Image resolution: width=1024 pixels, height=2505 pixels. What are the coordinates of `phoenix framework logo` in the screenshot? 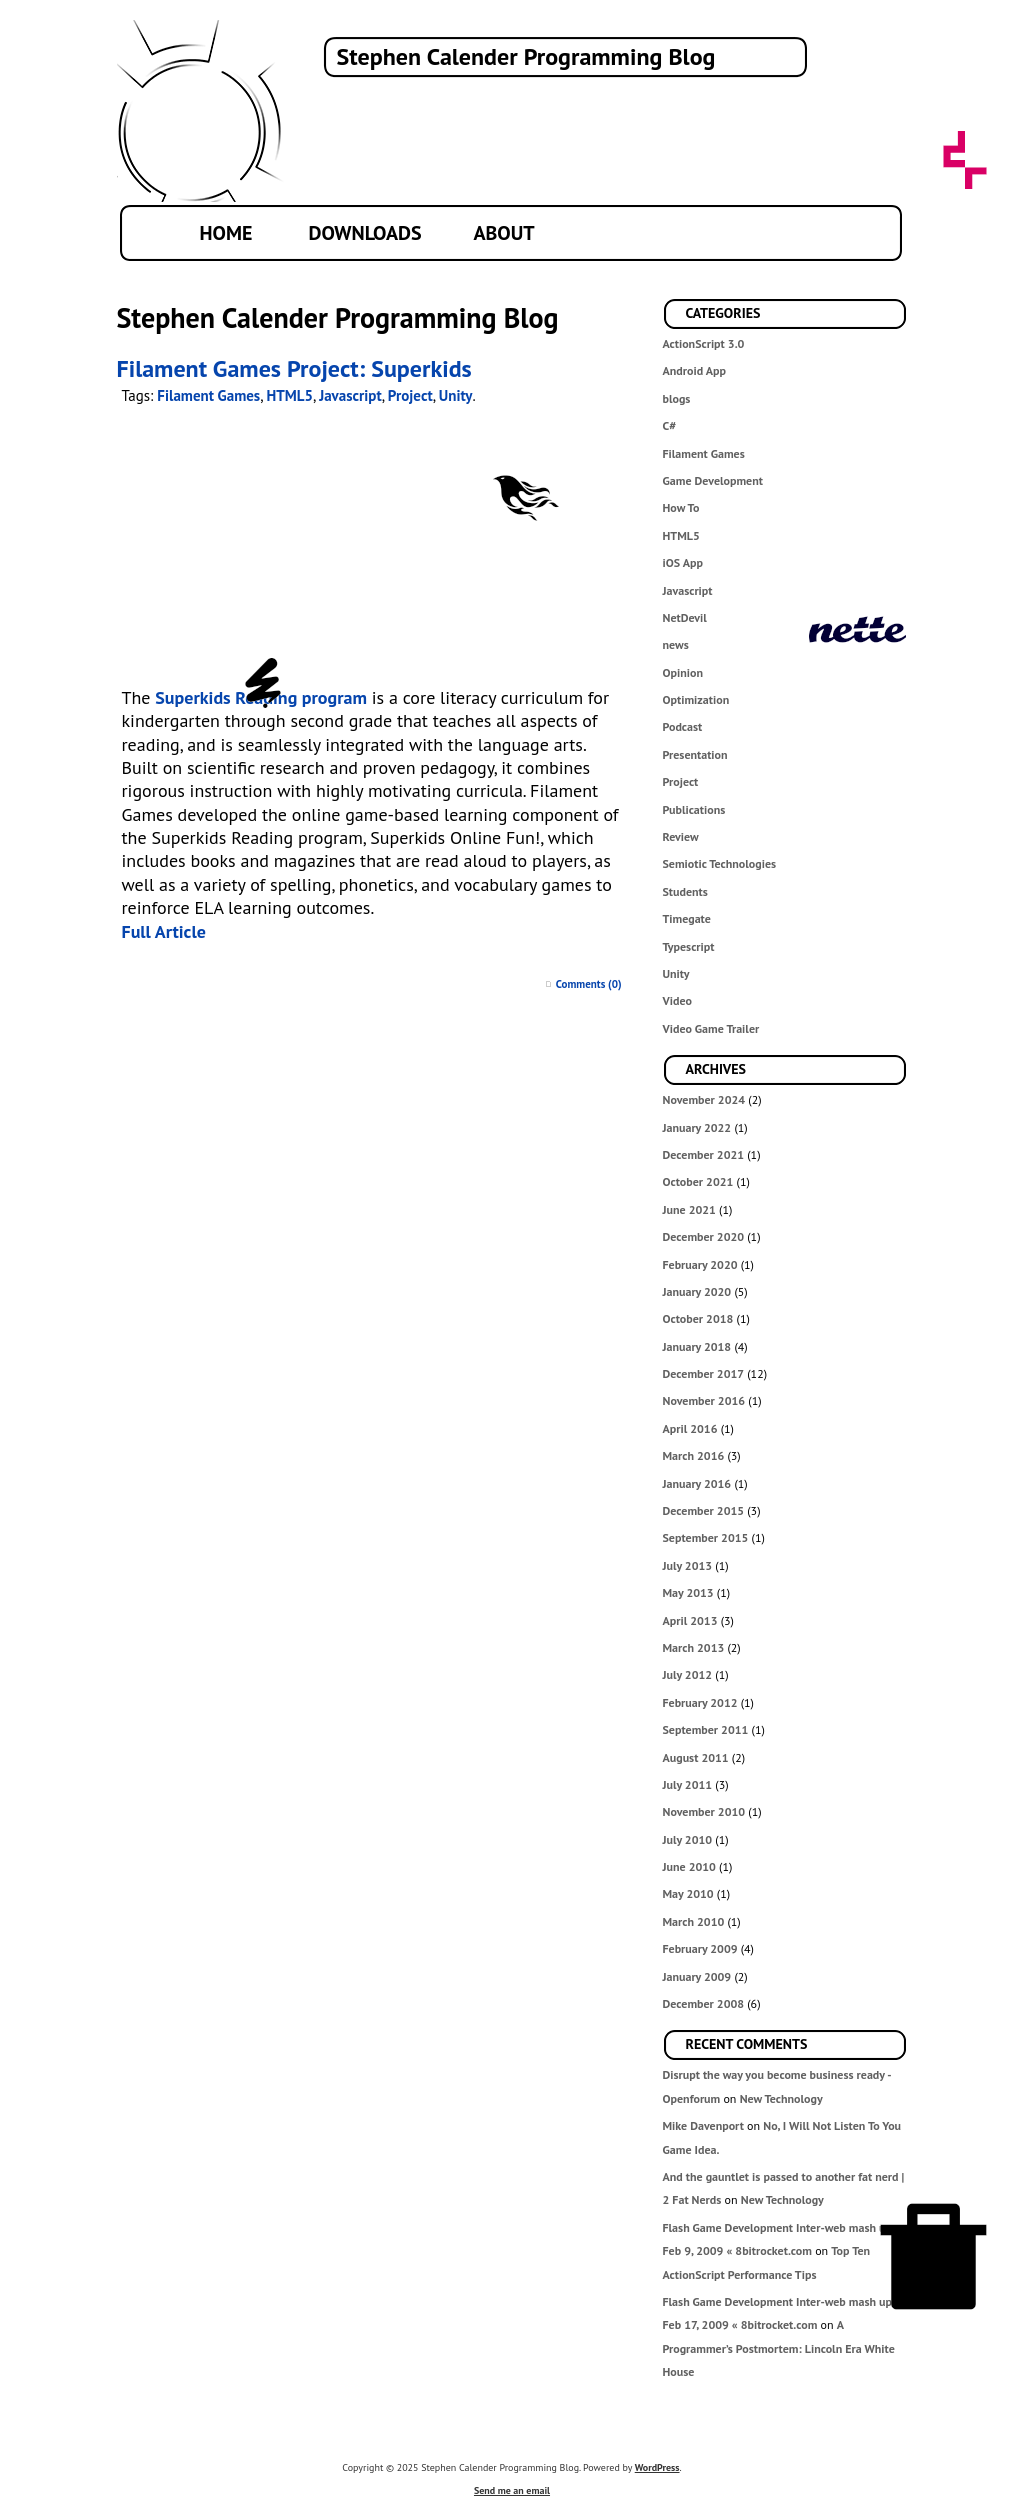 It's located at (526, 498).